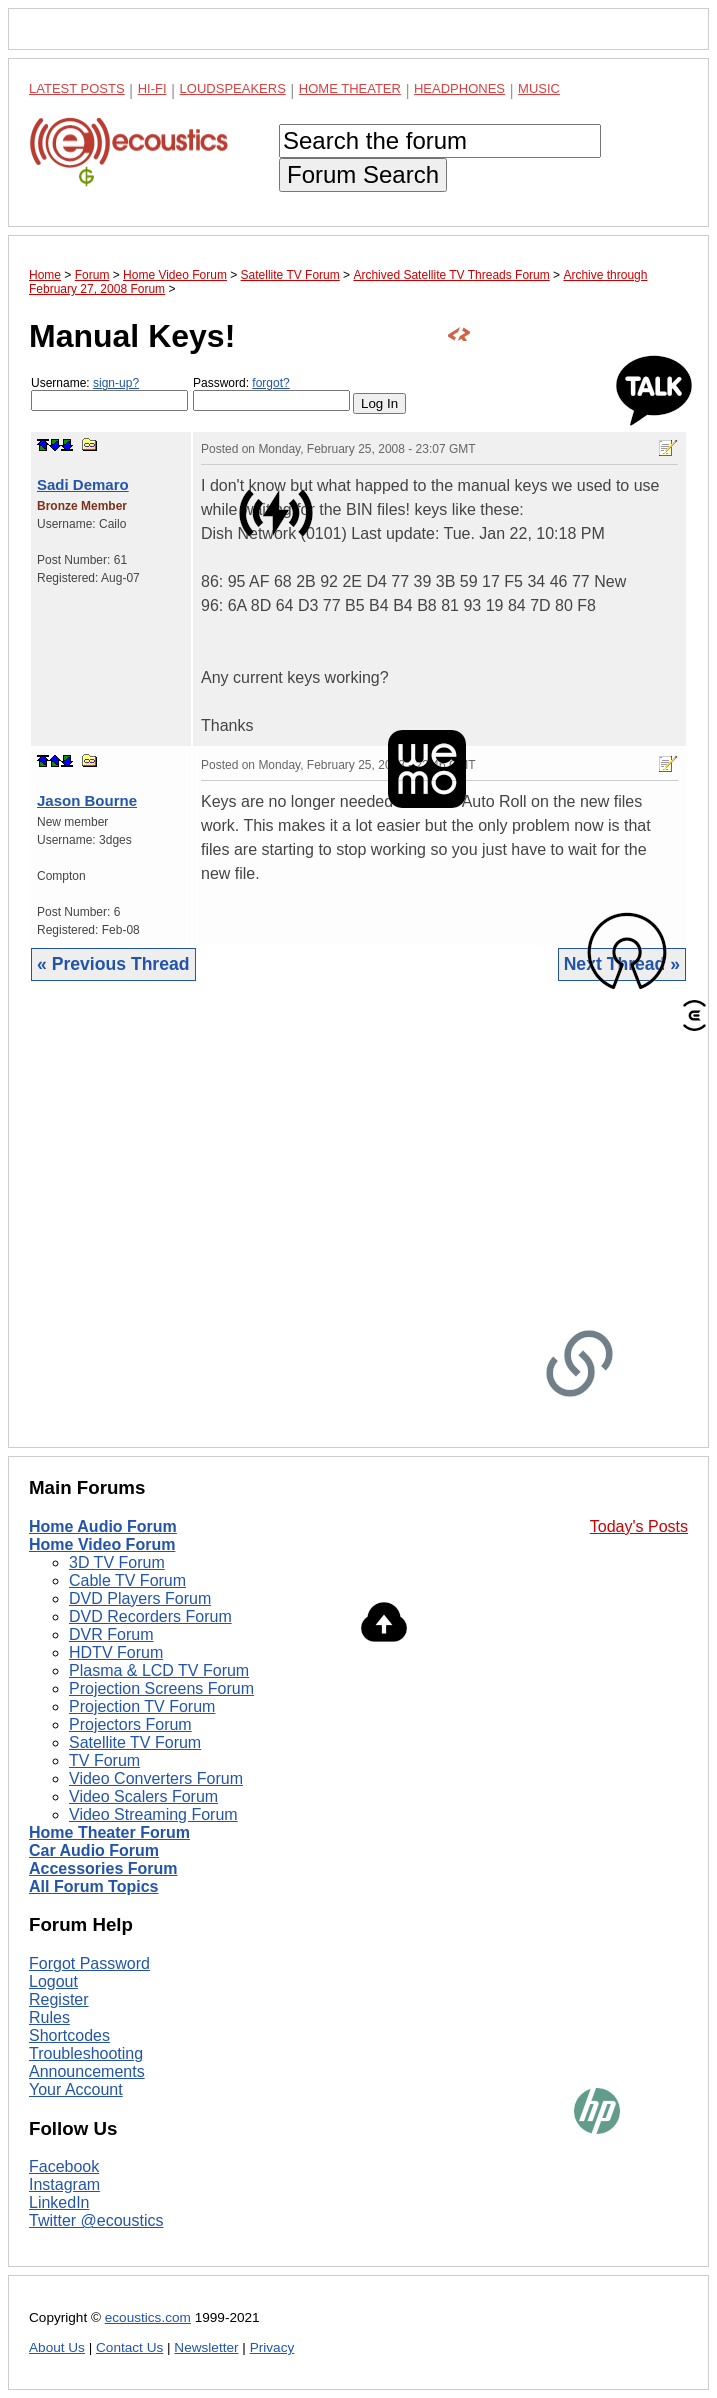  Describe the element at coordinates (579, 1363) in the screenshot. I see `view linked items or connections` at that location.